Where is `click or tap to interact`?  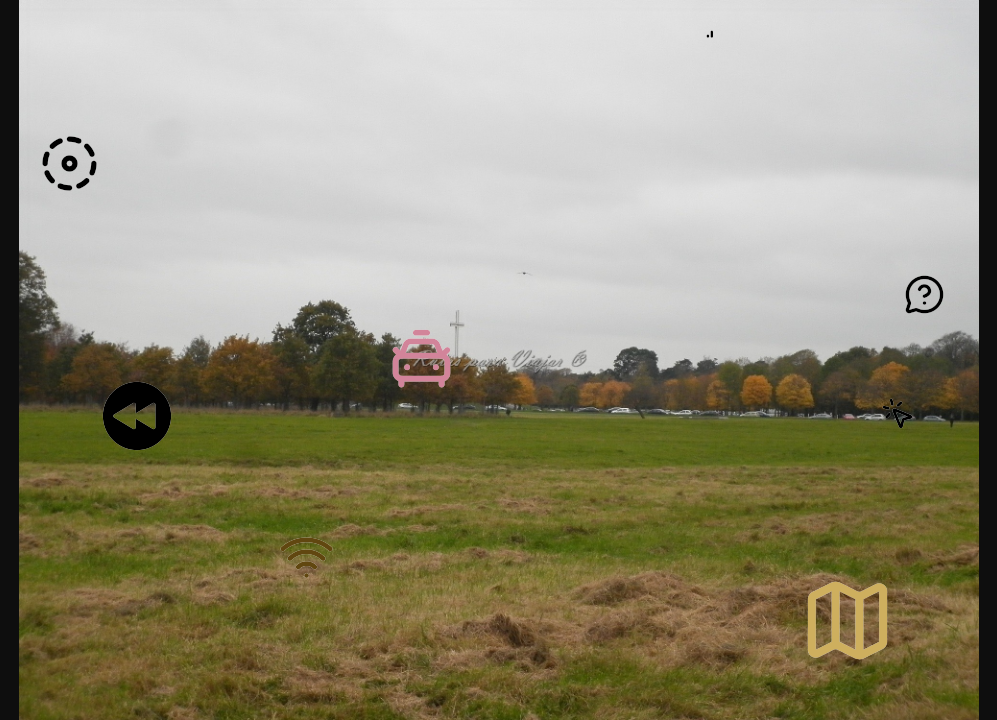
click or tap to interact is located at coordinates (898, 414).